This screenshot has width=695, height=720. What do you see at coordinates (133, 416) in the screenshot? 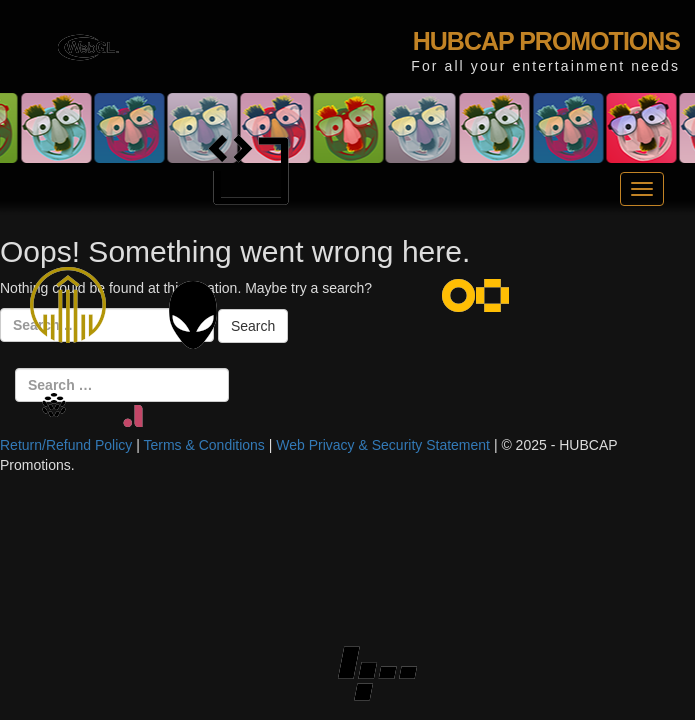
I see `visit dunked portfolio website` at bounding box center [133, 416].